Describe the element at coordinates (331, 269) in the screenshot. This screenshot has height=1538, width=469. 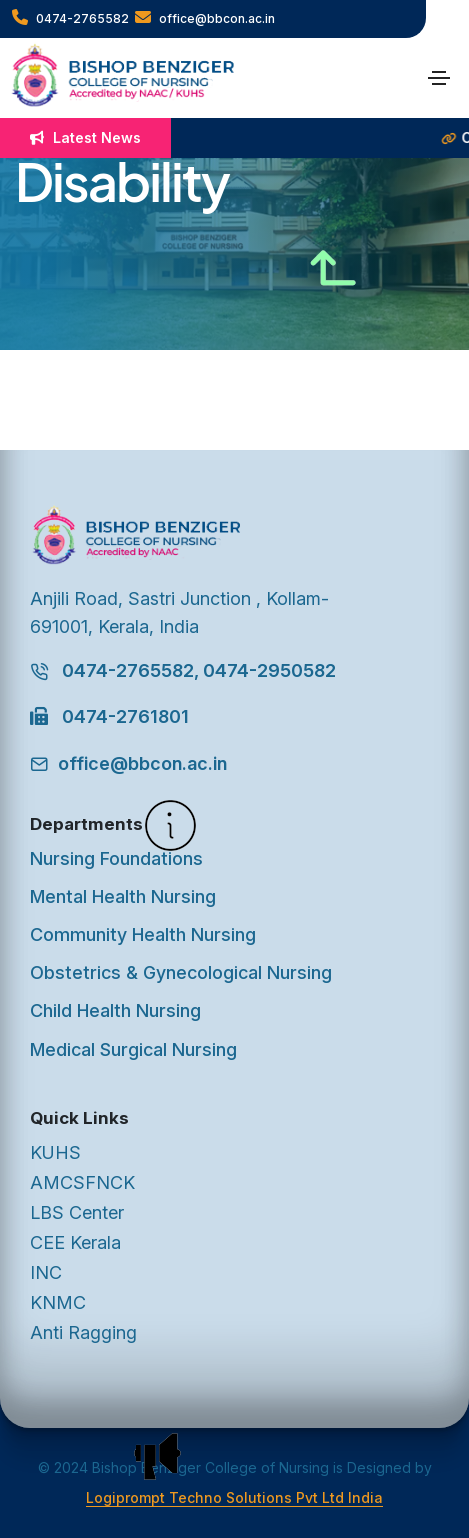
I see `go back and return to top` at that location.